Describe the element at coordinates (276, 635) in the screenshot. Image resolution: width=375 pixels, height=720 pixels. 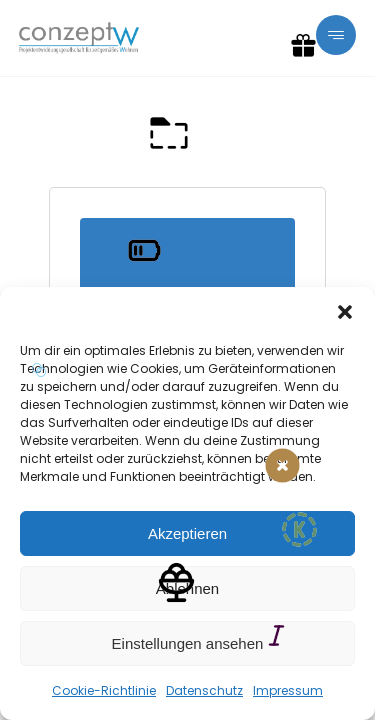
I see `apply italic formatting to selected text` at that location.